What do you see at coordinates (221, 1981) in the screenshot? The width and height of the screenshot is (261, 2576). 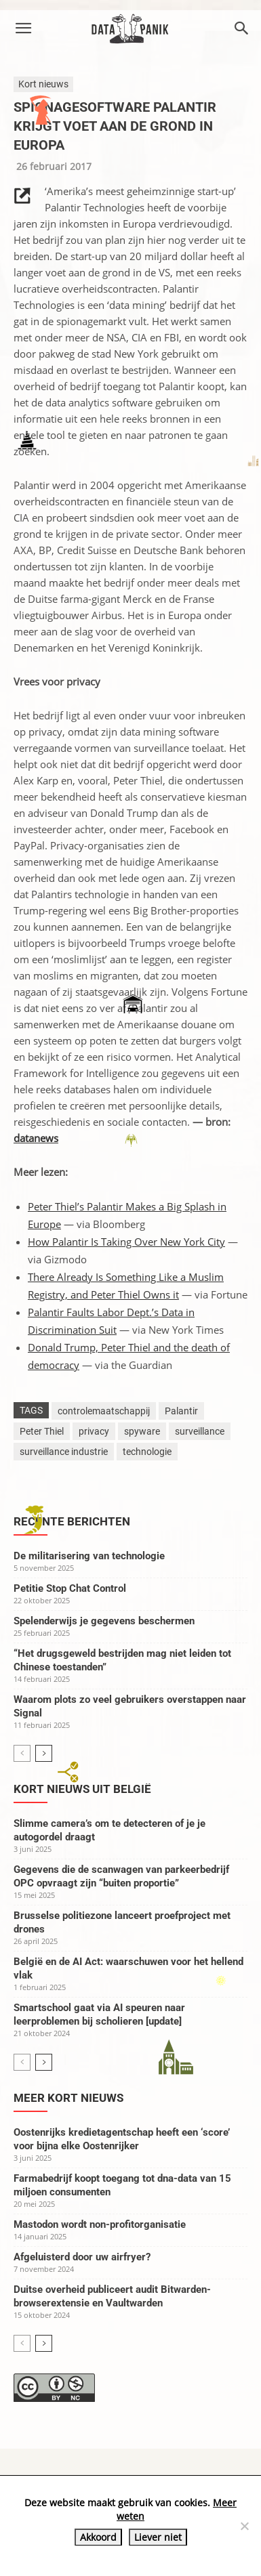 I see `indicates a power-up or special ability is active` at bounding box center [221, 1981].